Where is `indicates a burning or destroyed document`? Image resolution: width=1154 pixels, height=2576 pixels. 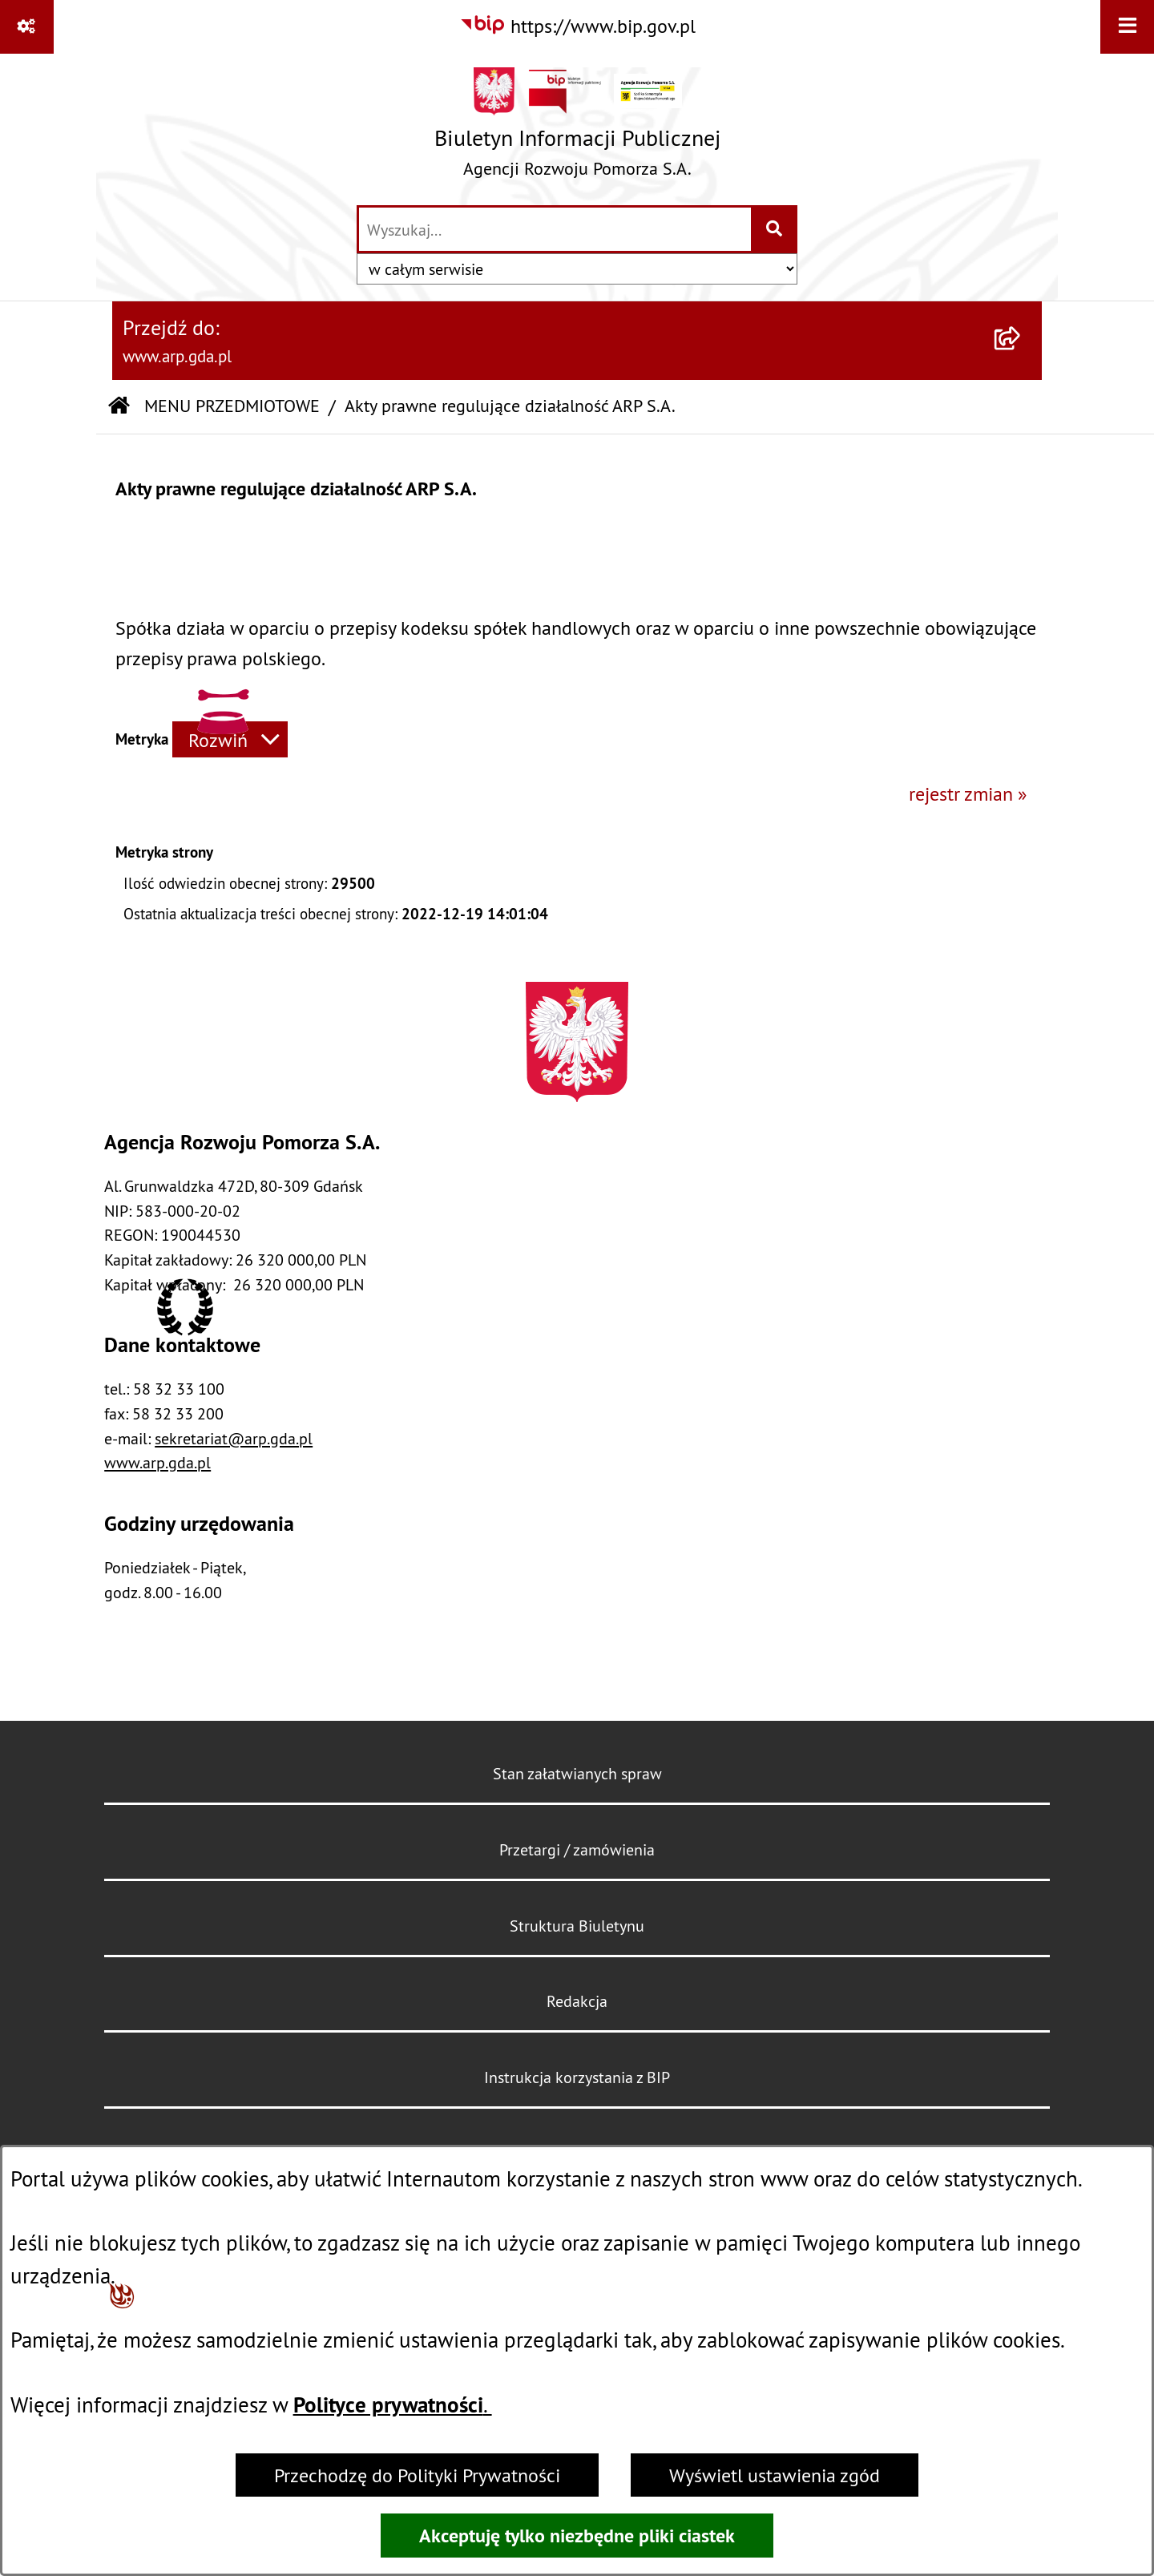
indicates a burning or destroyed document is located at coordinates (121, 2295).